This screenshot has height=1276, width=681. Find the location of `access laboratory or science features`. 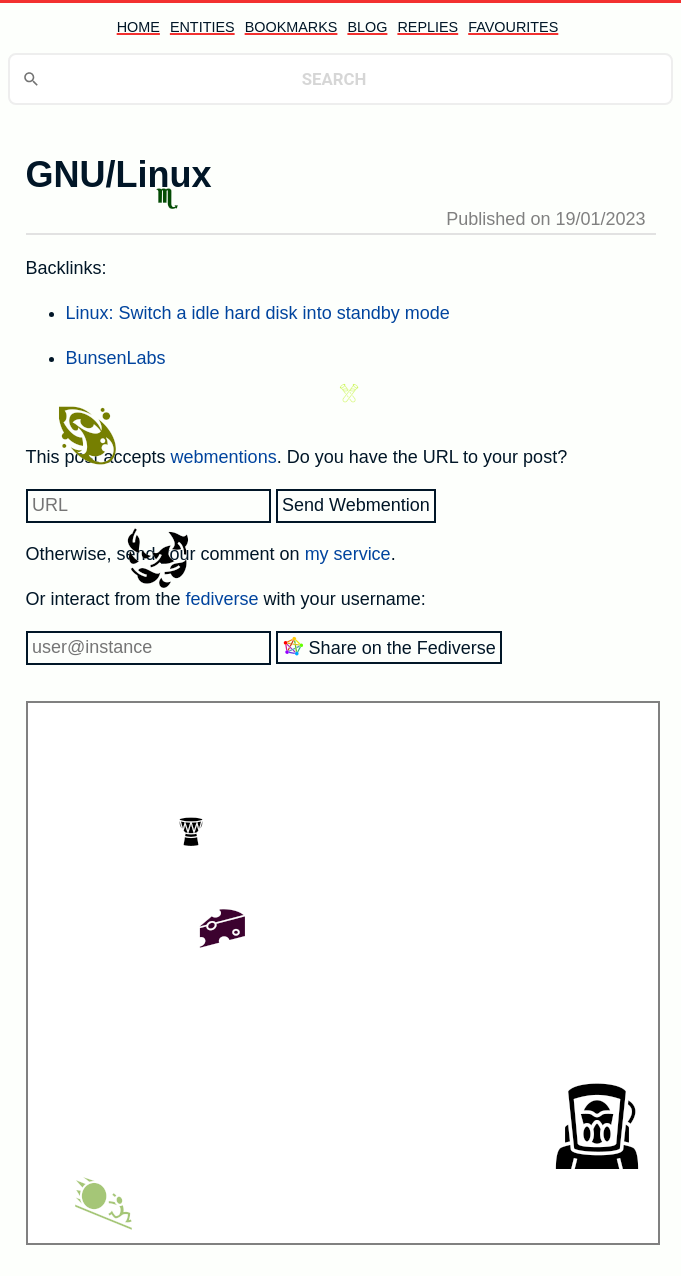

access laboratory or science features is located at coordinates (349, 393).